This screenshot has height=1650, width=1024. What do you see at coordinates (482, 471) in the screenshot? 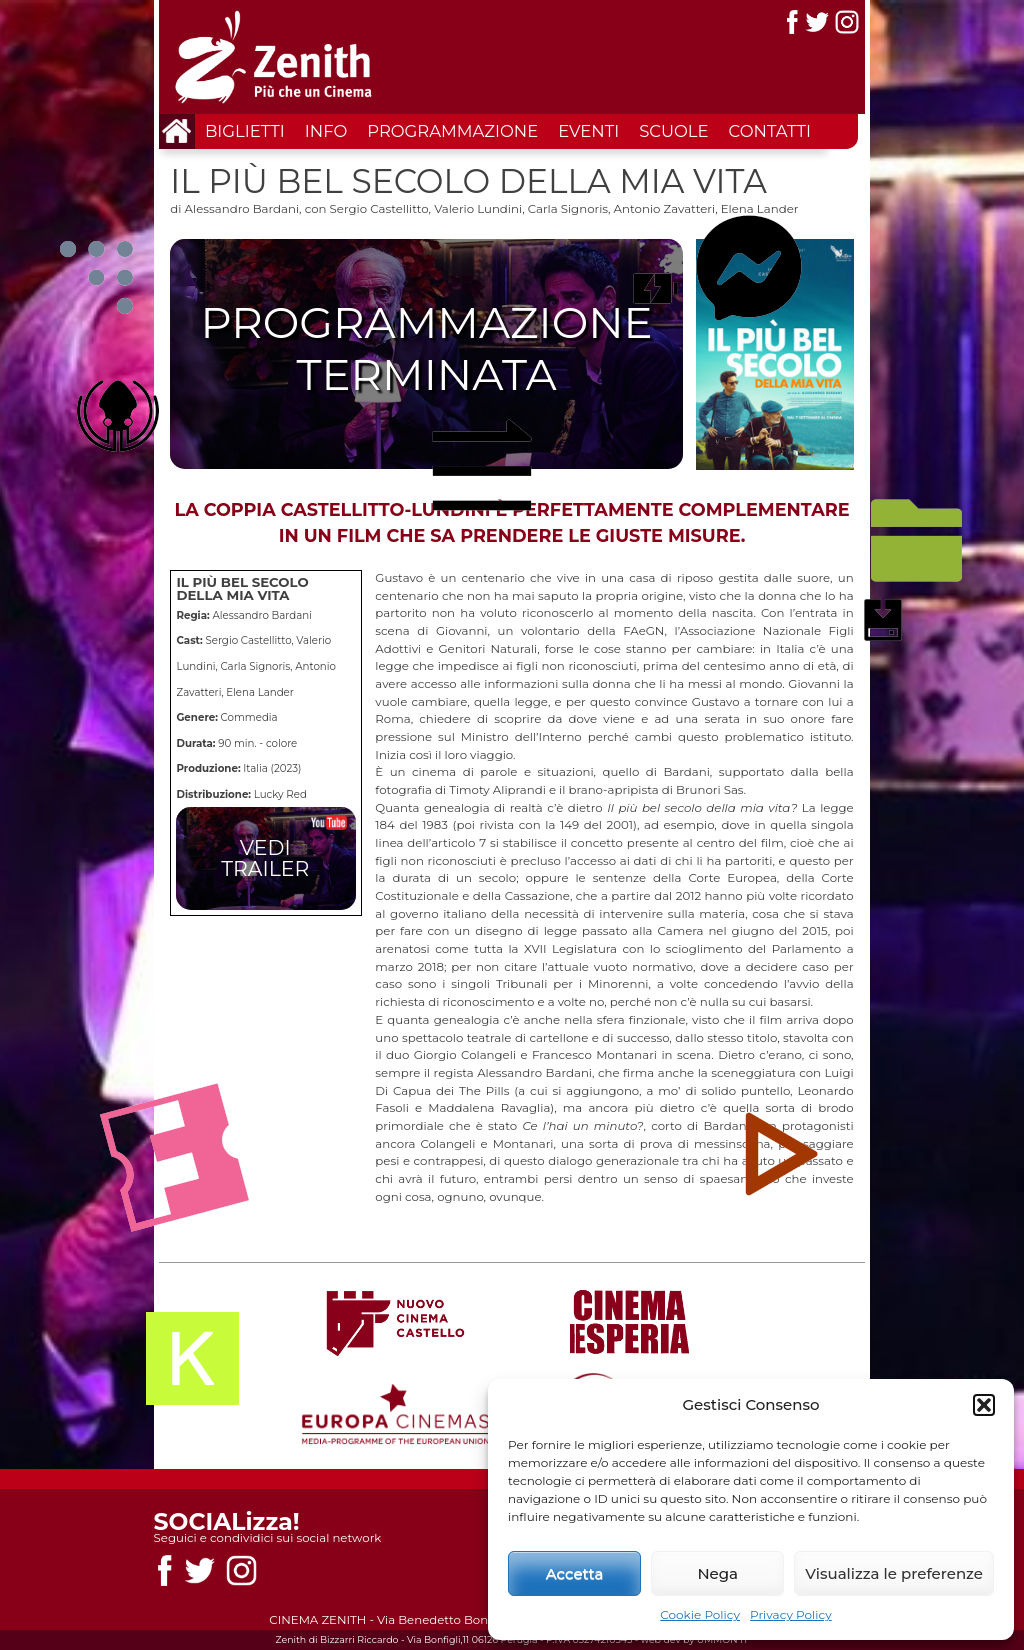
I see `play items in sequential order` at bounding box center [482, 471].